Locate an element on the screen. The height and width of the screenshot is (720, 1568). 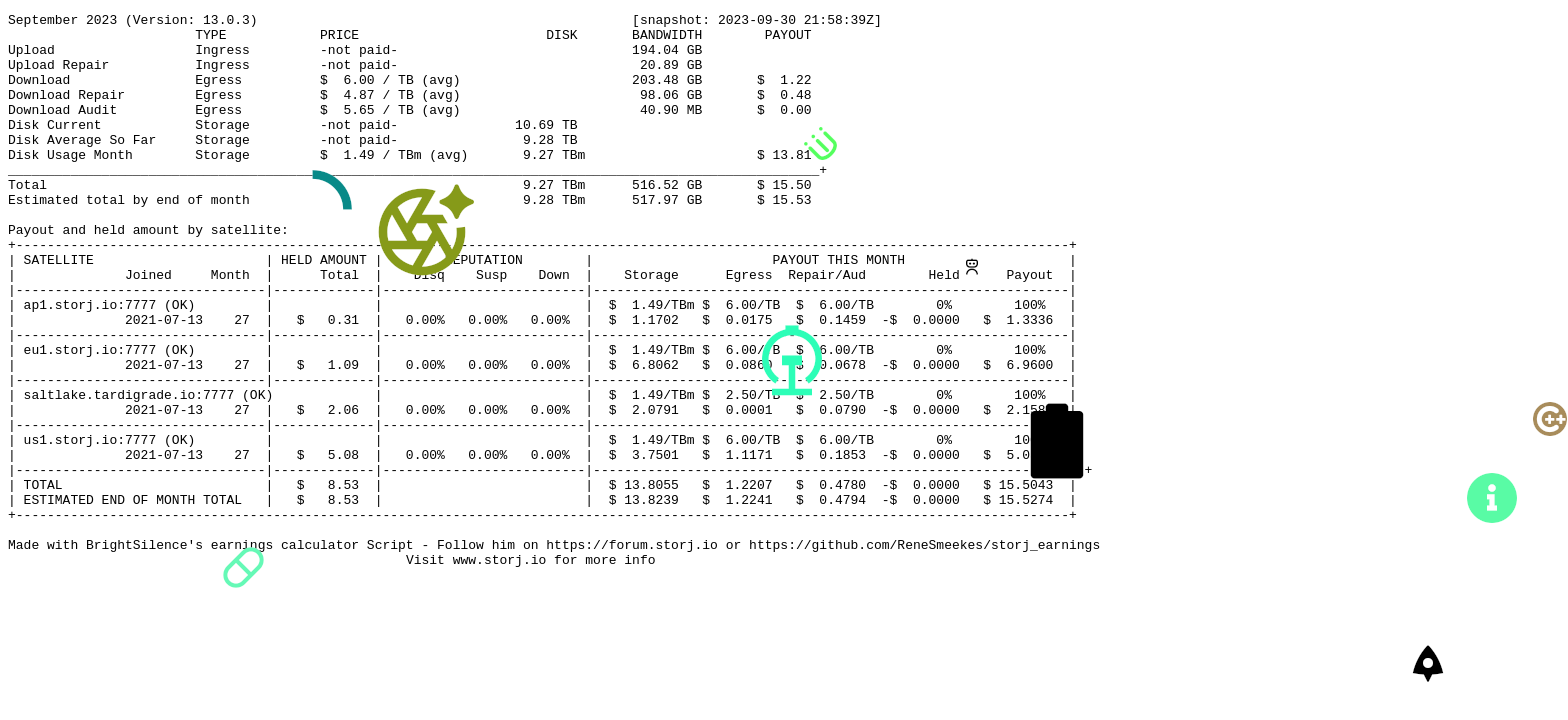
i3 window manager logo is located at coordinates (820, 143).